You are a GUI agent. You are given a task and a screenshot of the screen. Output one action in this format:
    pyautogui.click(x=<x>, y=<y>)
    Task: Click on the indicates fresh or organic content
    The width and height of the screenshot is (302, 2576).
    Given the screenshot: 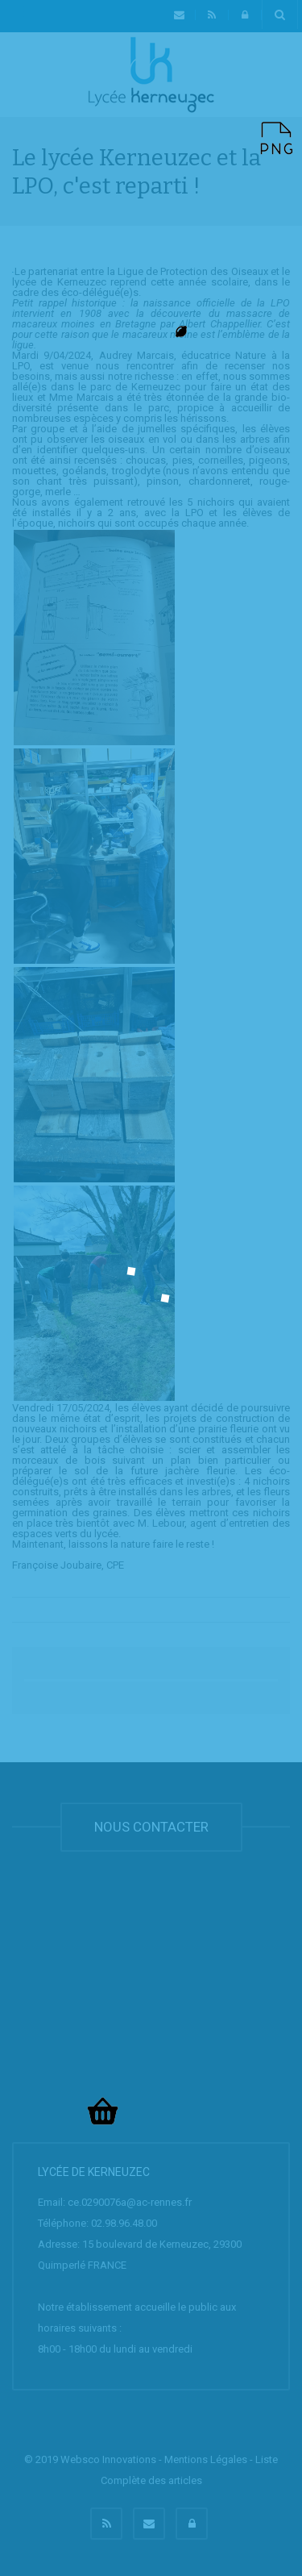 What is the action you would take?
    pyautogui.click(x=181, y=331)
    